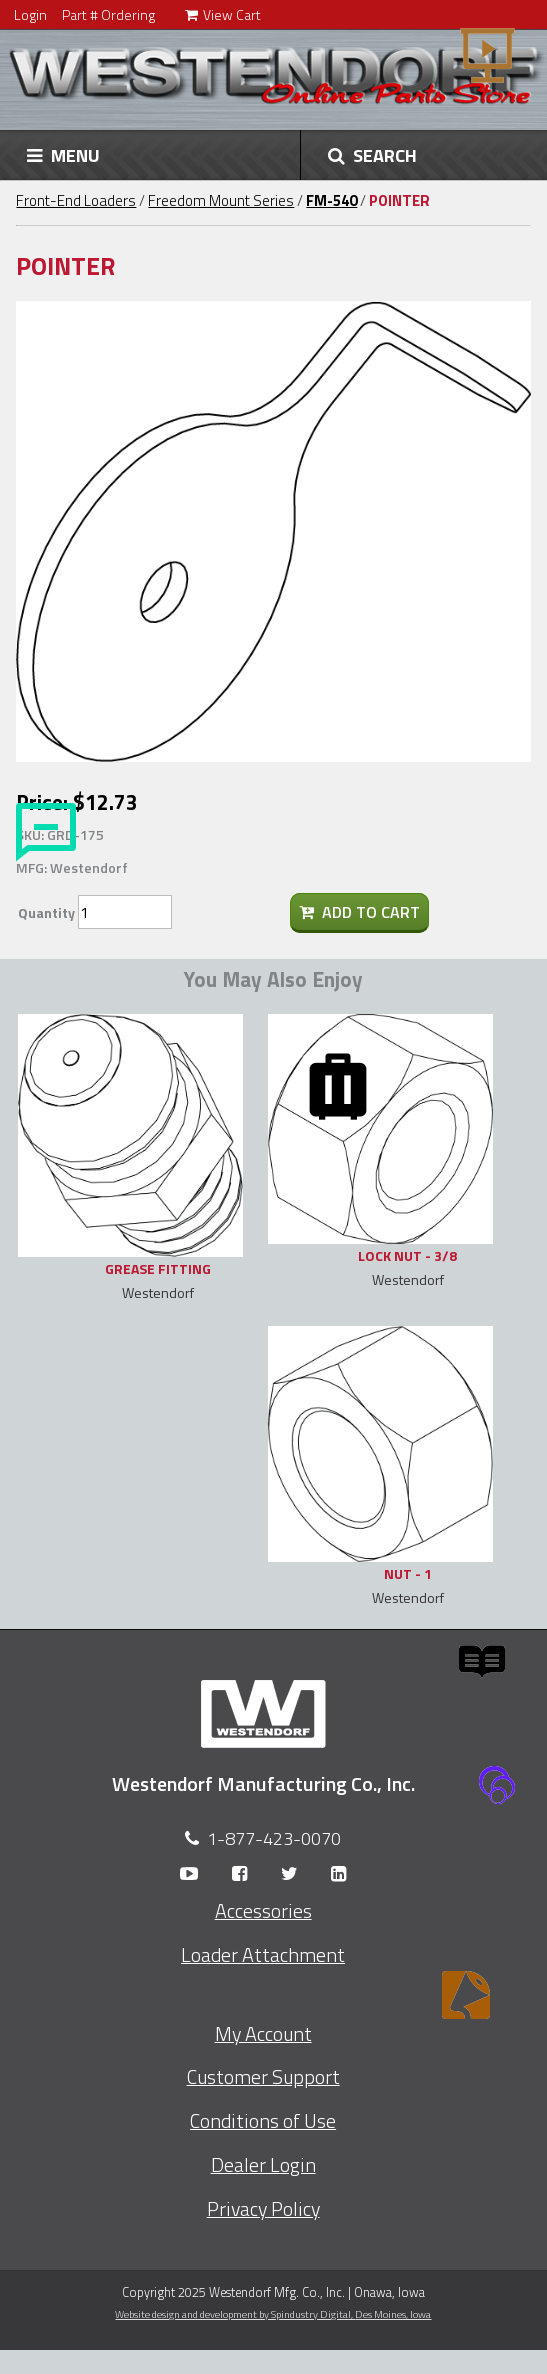 This screenshot has width=547, height=2374. I want to click on link to sessionize speaker profile, so click(466, 1995).